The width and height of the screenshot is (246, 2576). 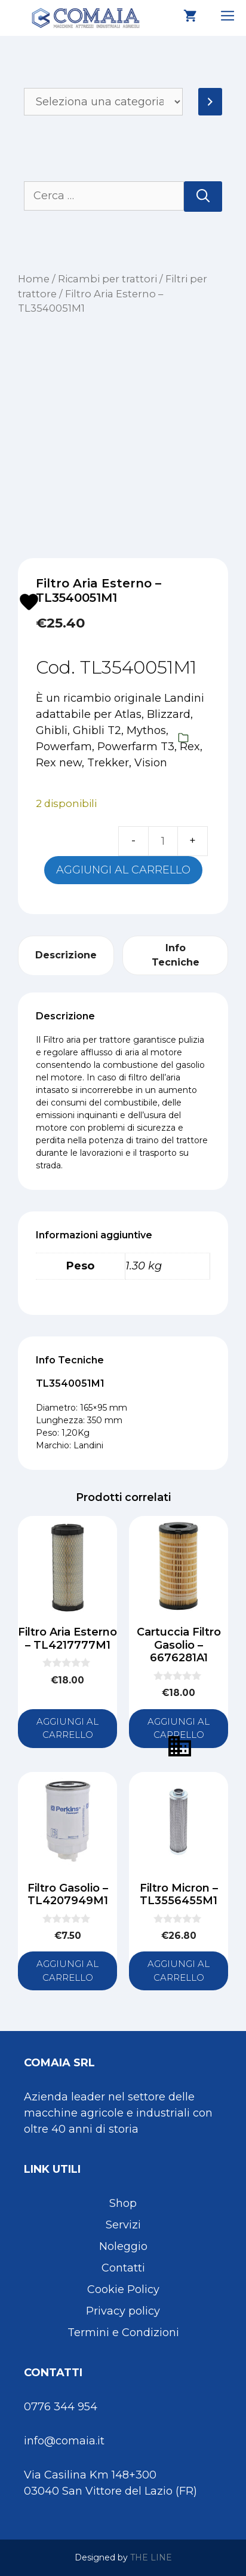 I want to click on add to favorites, so click(x=29, y=602).